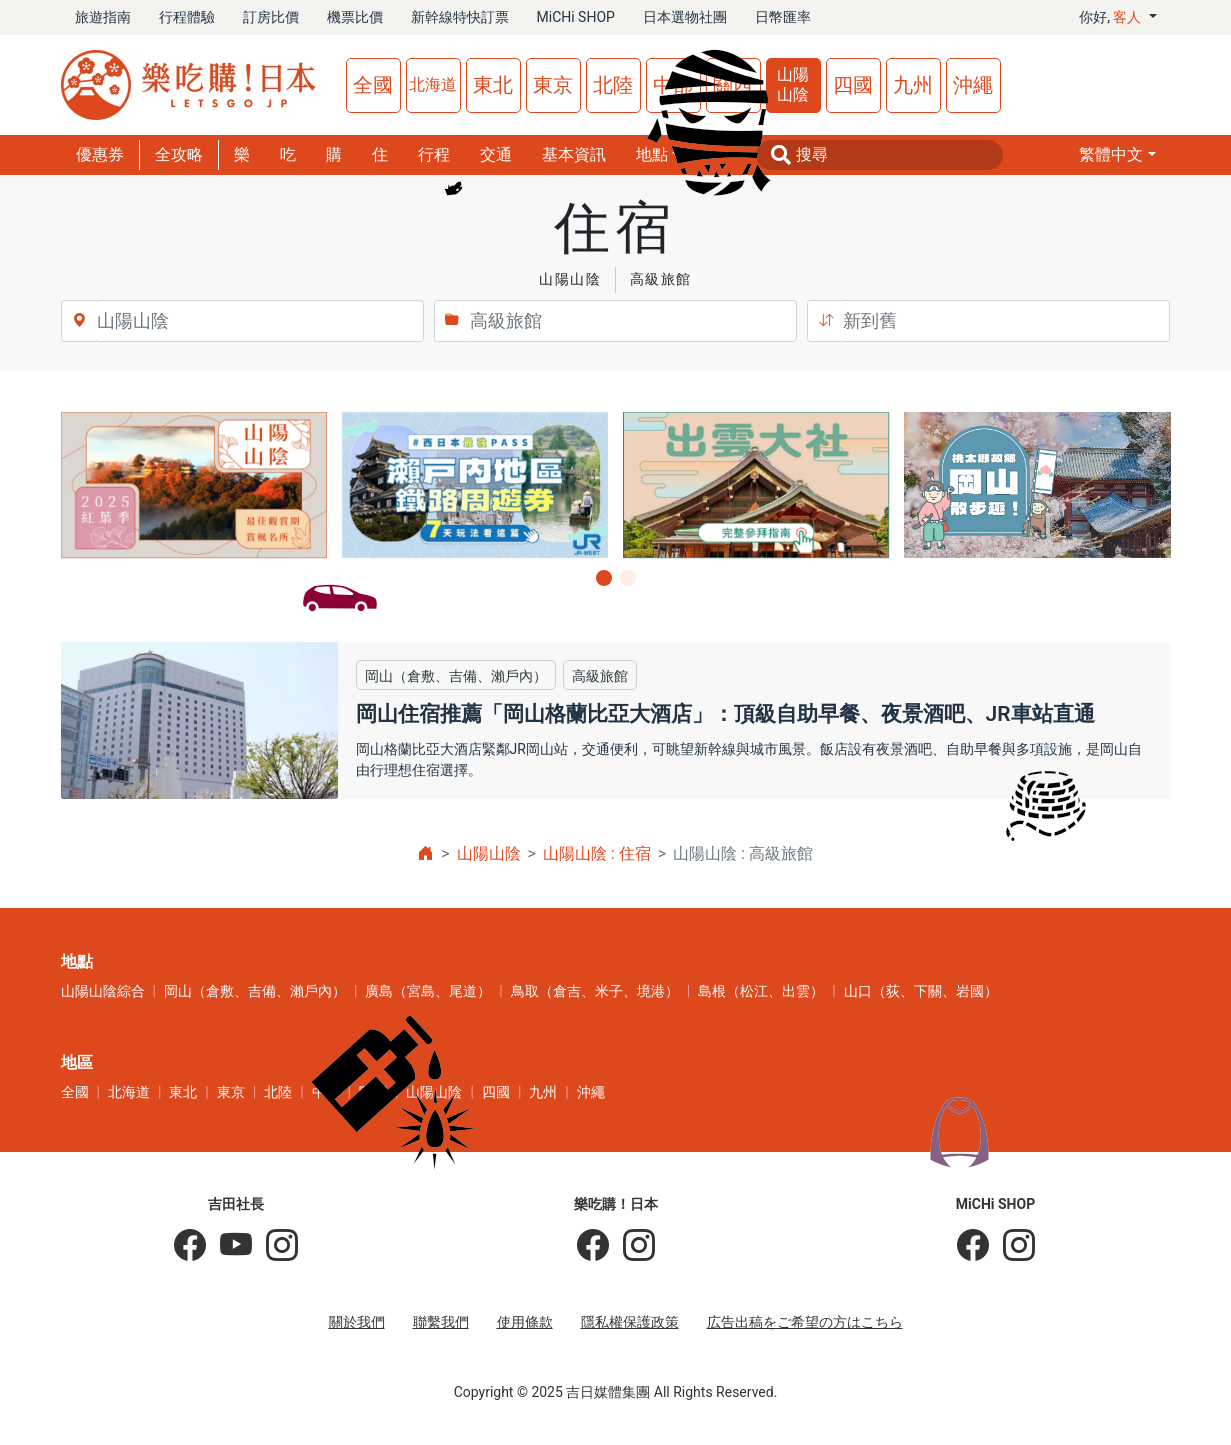 This screenshot has width=1231, height=1445. What do you see at coordinates (340, 598) in the screenshot?
I see `select city car vehicle type` at bounding box center [340, 598].